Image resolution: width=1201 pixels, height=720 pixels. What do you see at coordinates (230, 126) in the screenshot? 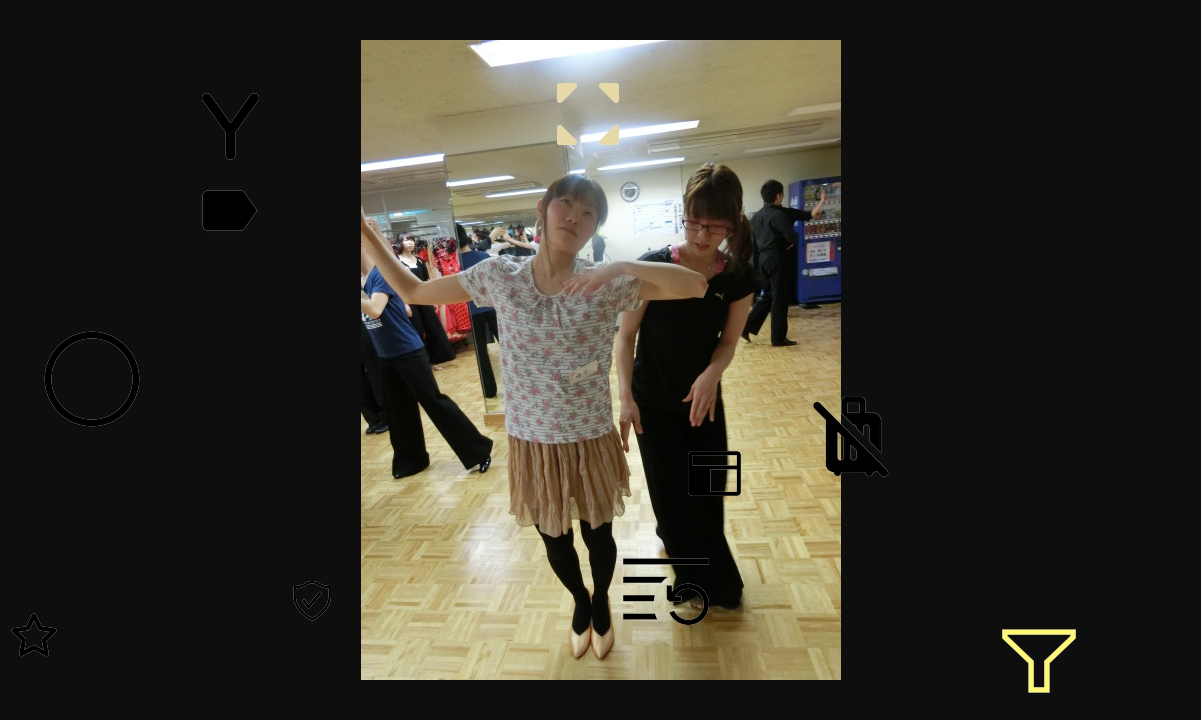
I see `represents the letter Y in text or labeling` at bounding box center [230, 126].